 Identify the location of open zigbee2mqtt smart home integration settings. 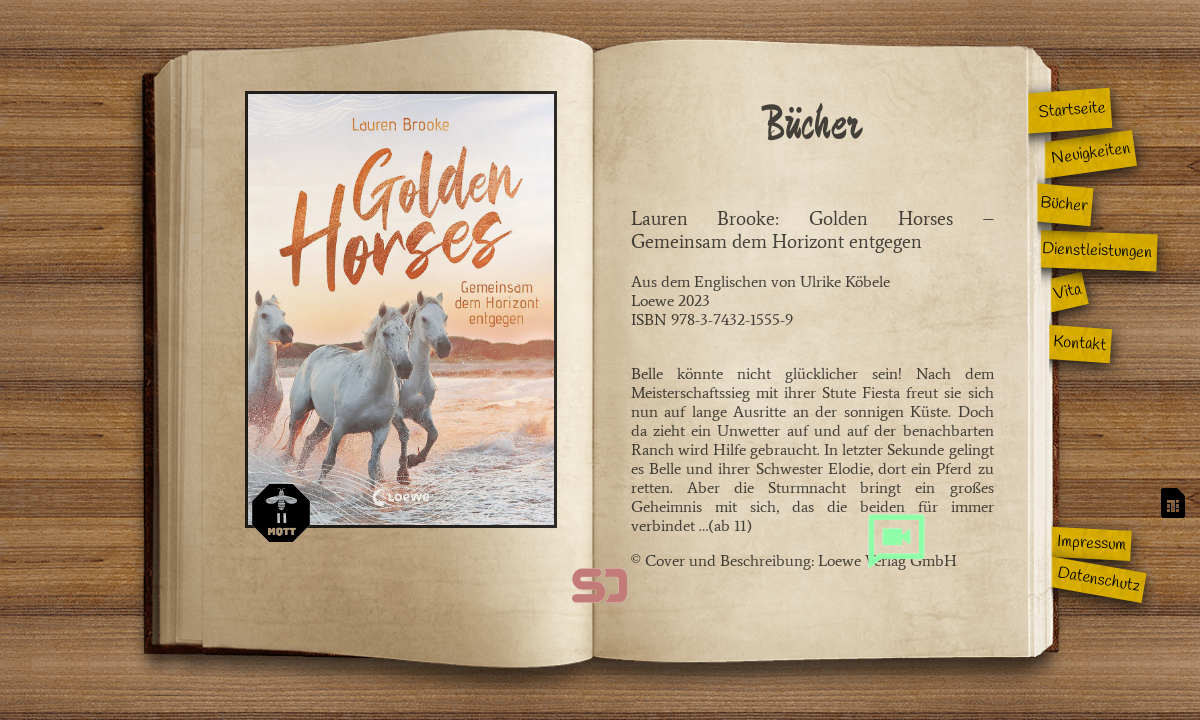
(281, 513).